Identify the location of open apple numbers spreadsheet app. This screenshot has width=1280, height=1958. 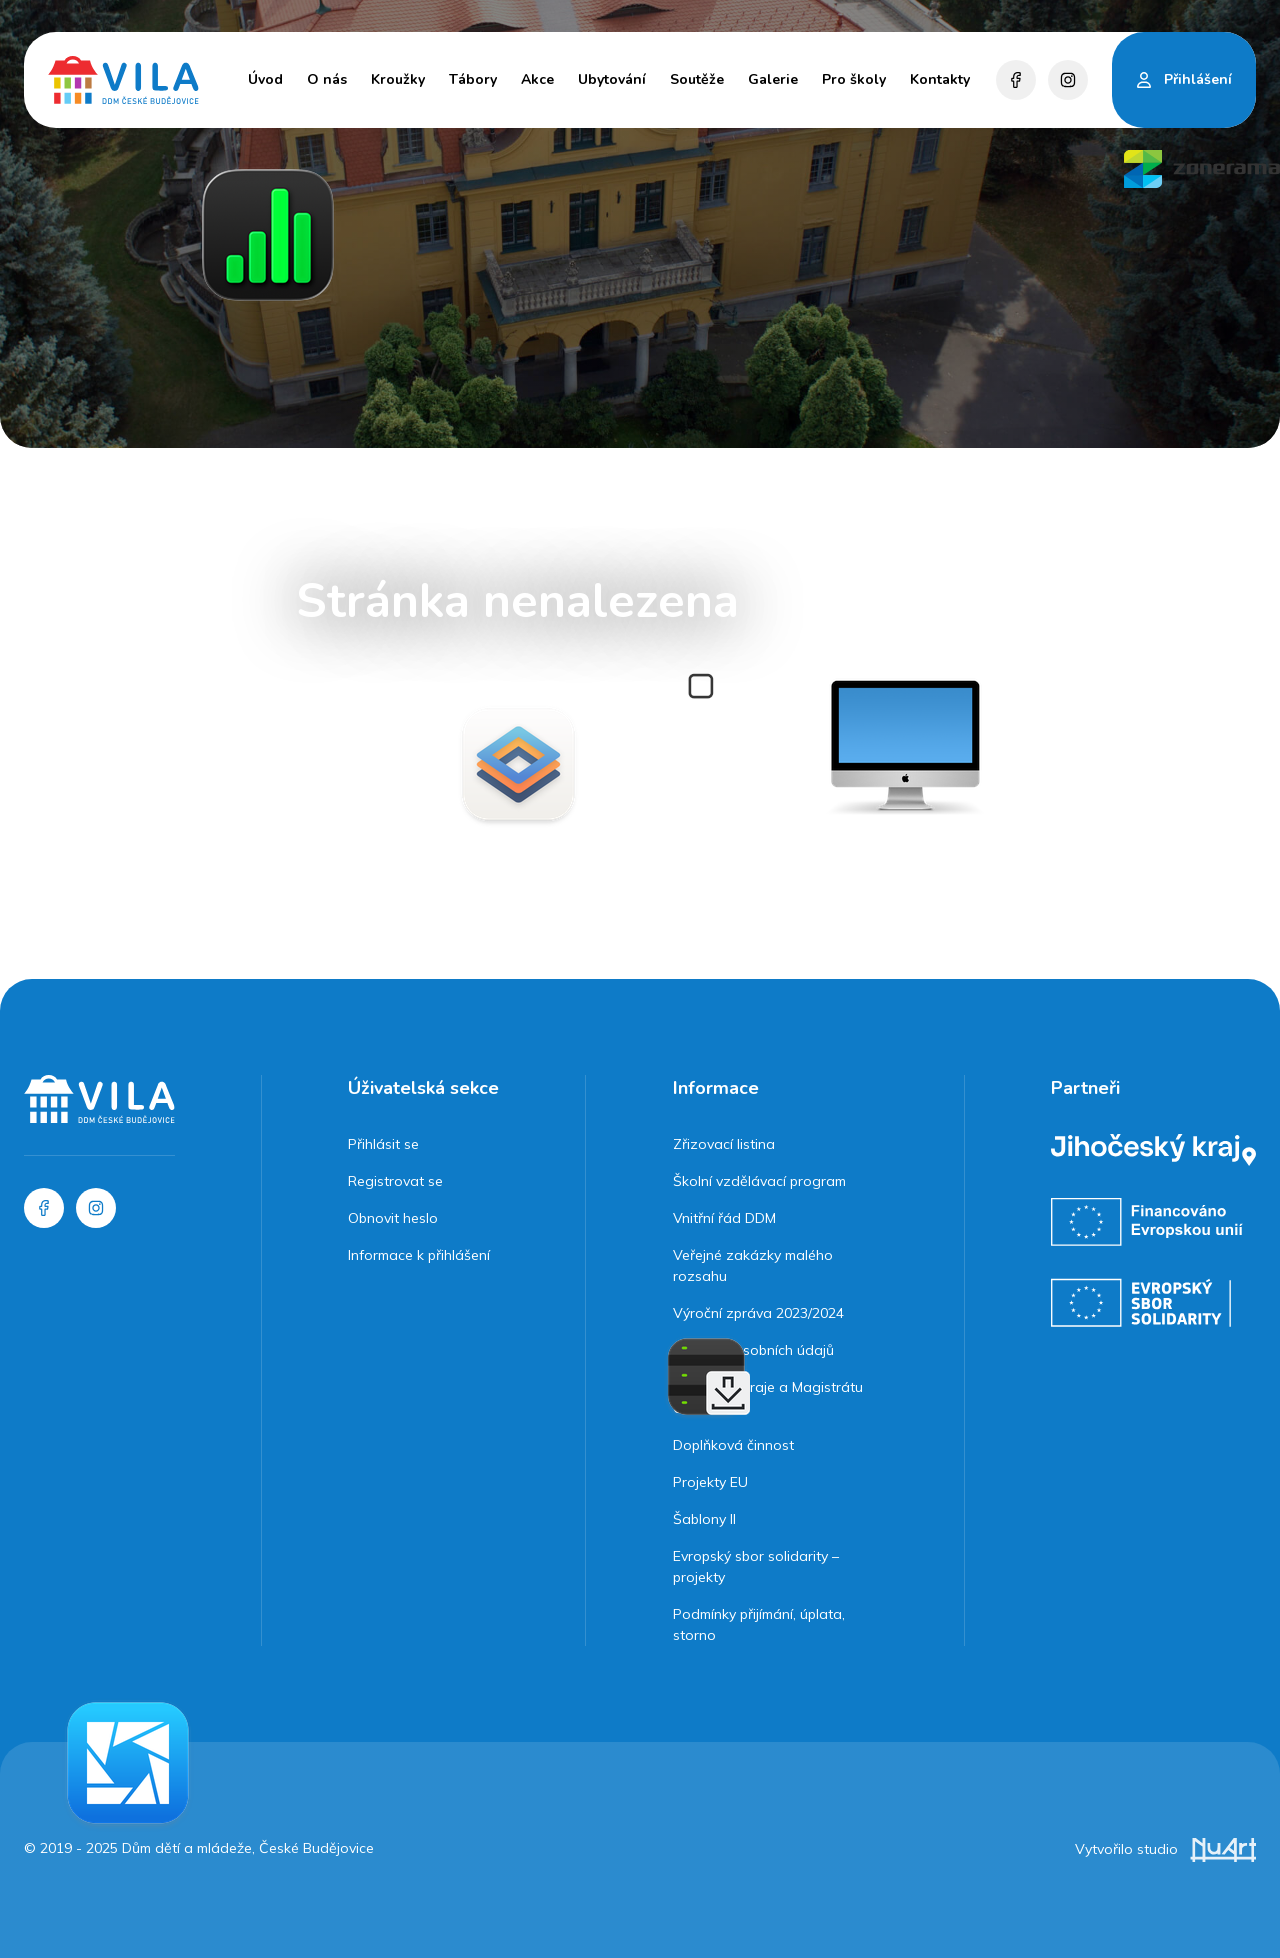
(268, 235).